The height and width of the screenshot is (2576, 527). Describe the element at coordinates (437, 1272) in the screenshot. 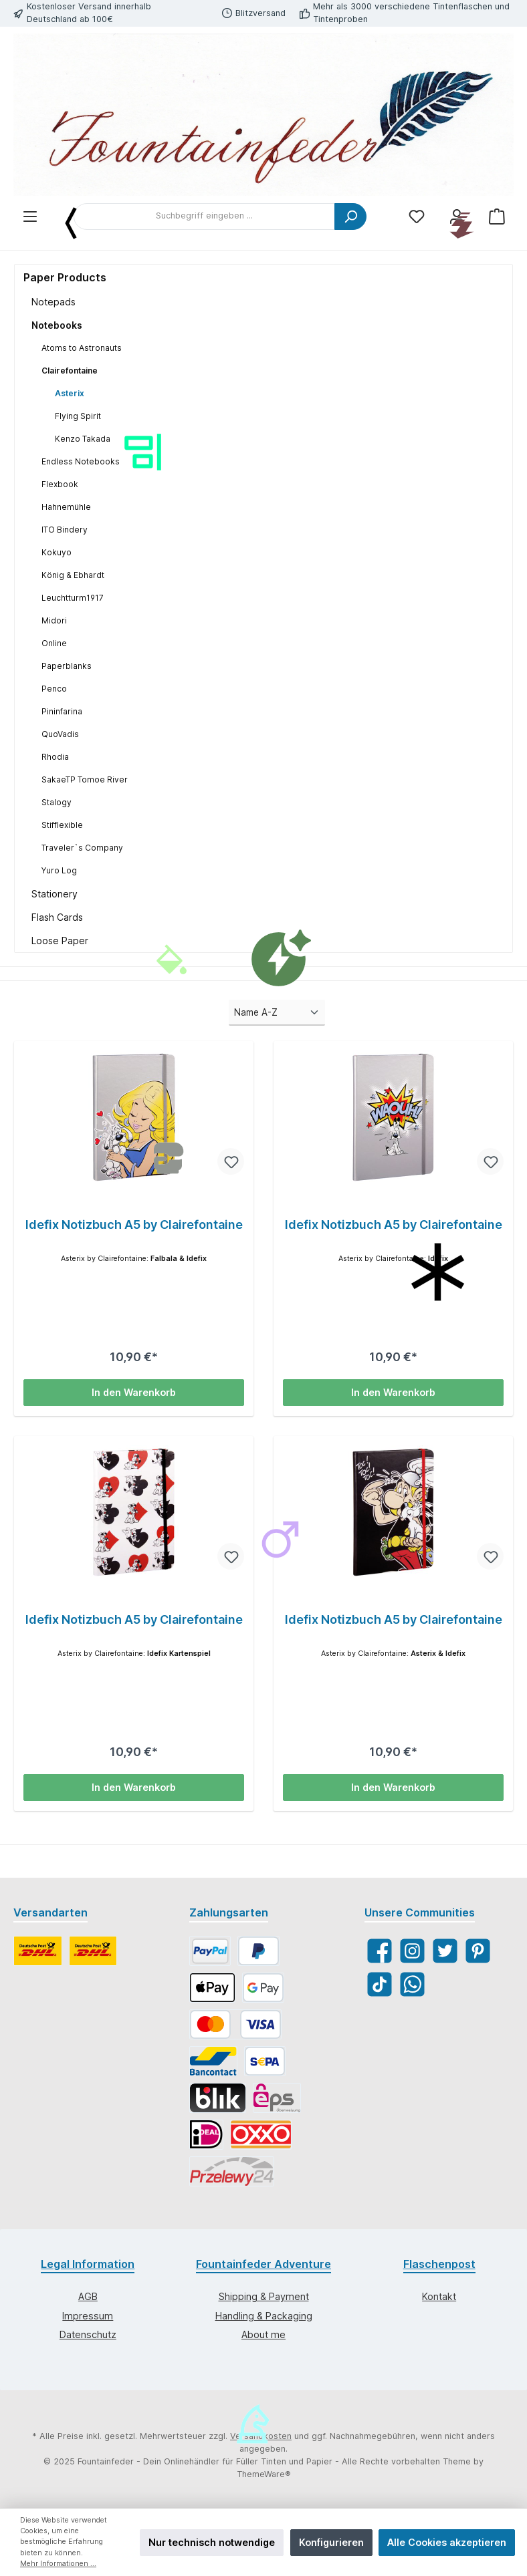

I see `indicates a required field in a form` at that location.